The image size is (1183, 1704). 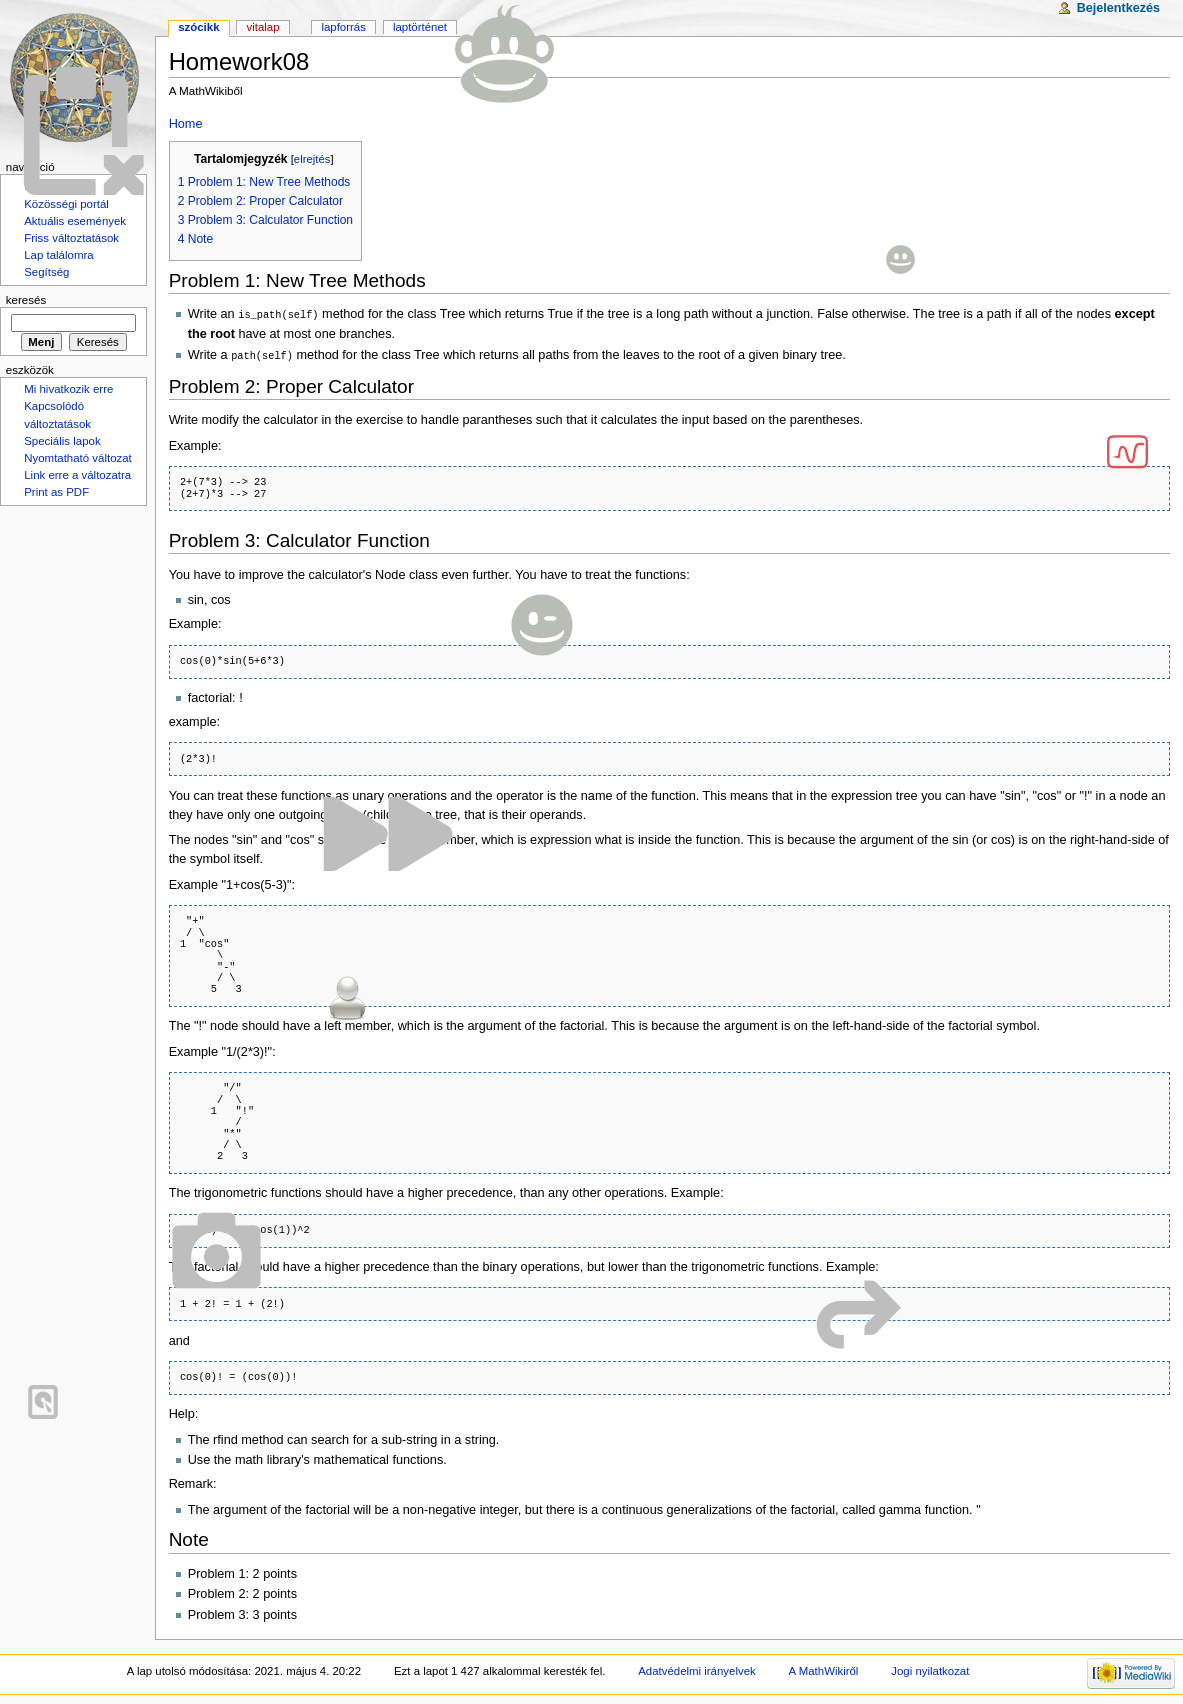 I want to click on insert monkey face emoji, so click(x=504, y=53).